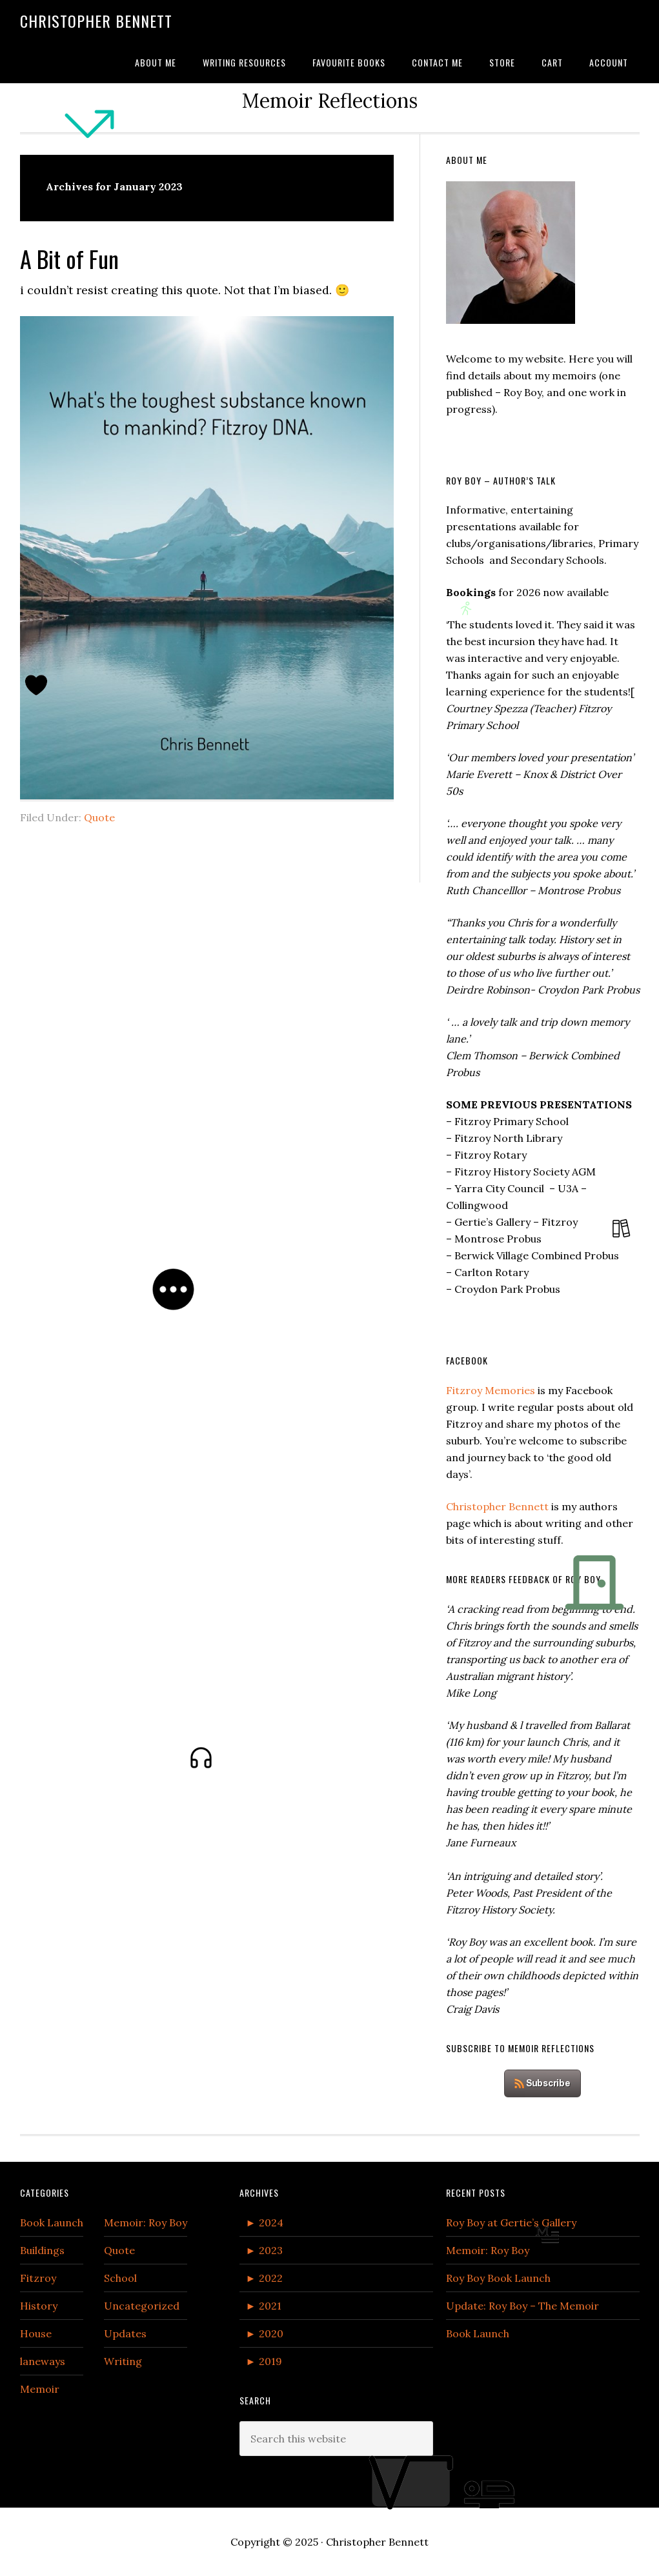  Describe the element at coordinates (408, 2477) in the screenshot. I see `calculate square root` at that location.